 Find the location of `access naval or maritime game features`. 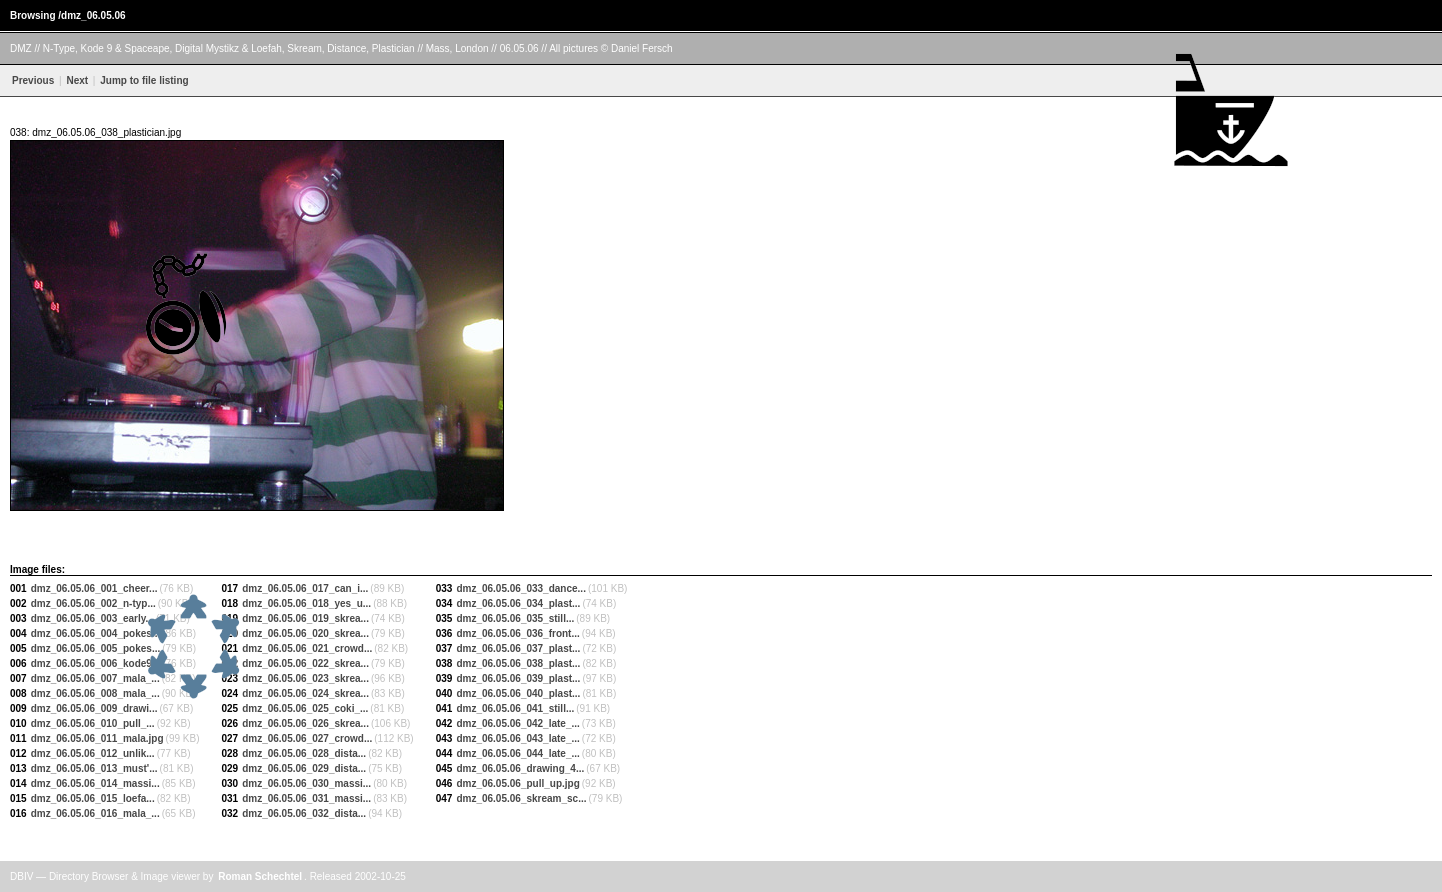

access naval or maritime game features is located at coordinates (1231, 109).